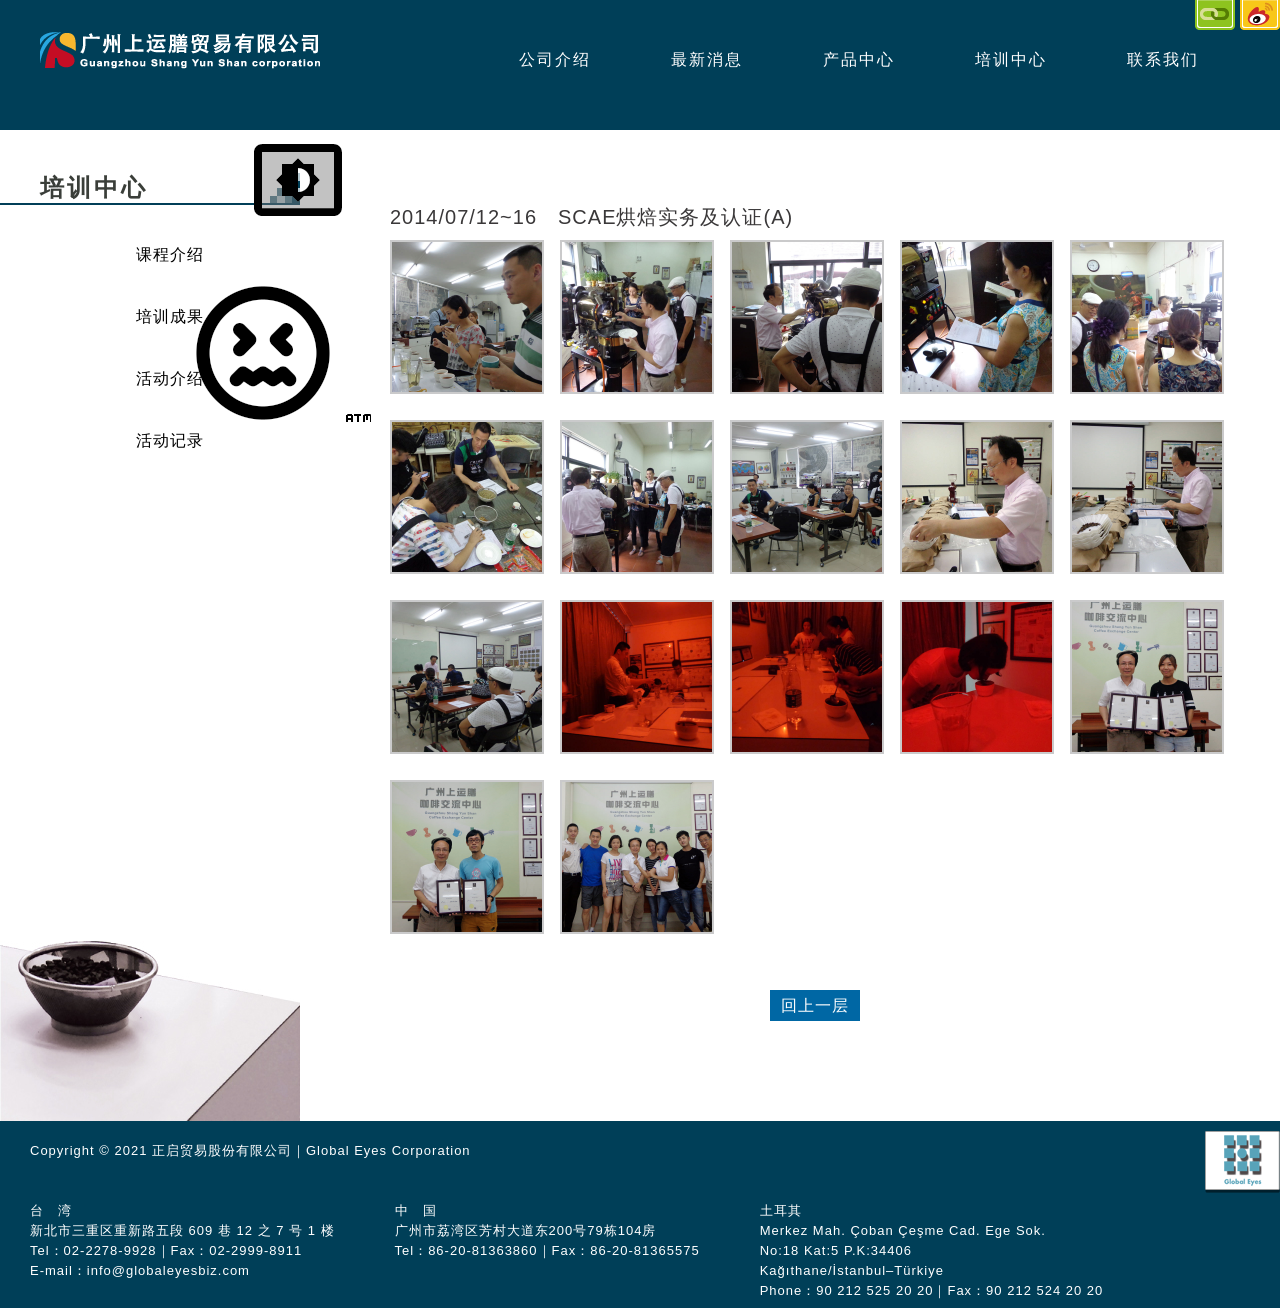 The width and height of the screenshot is (1280, 1308). Describe the element at coordinates (359, 418) in the screenshot. I see `locate nearby ATM machines` at that location.